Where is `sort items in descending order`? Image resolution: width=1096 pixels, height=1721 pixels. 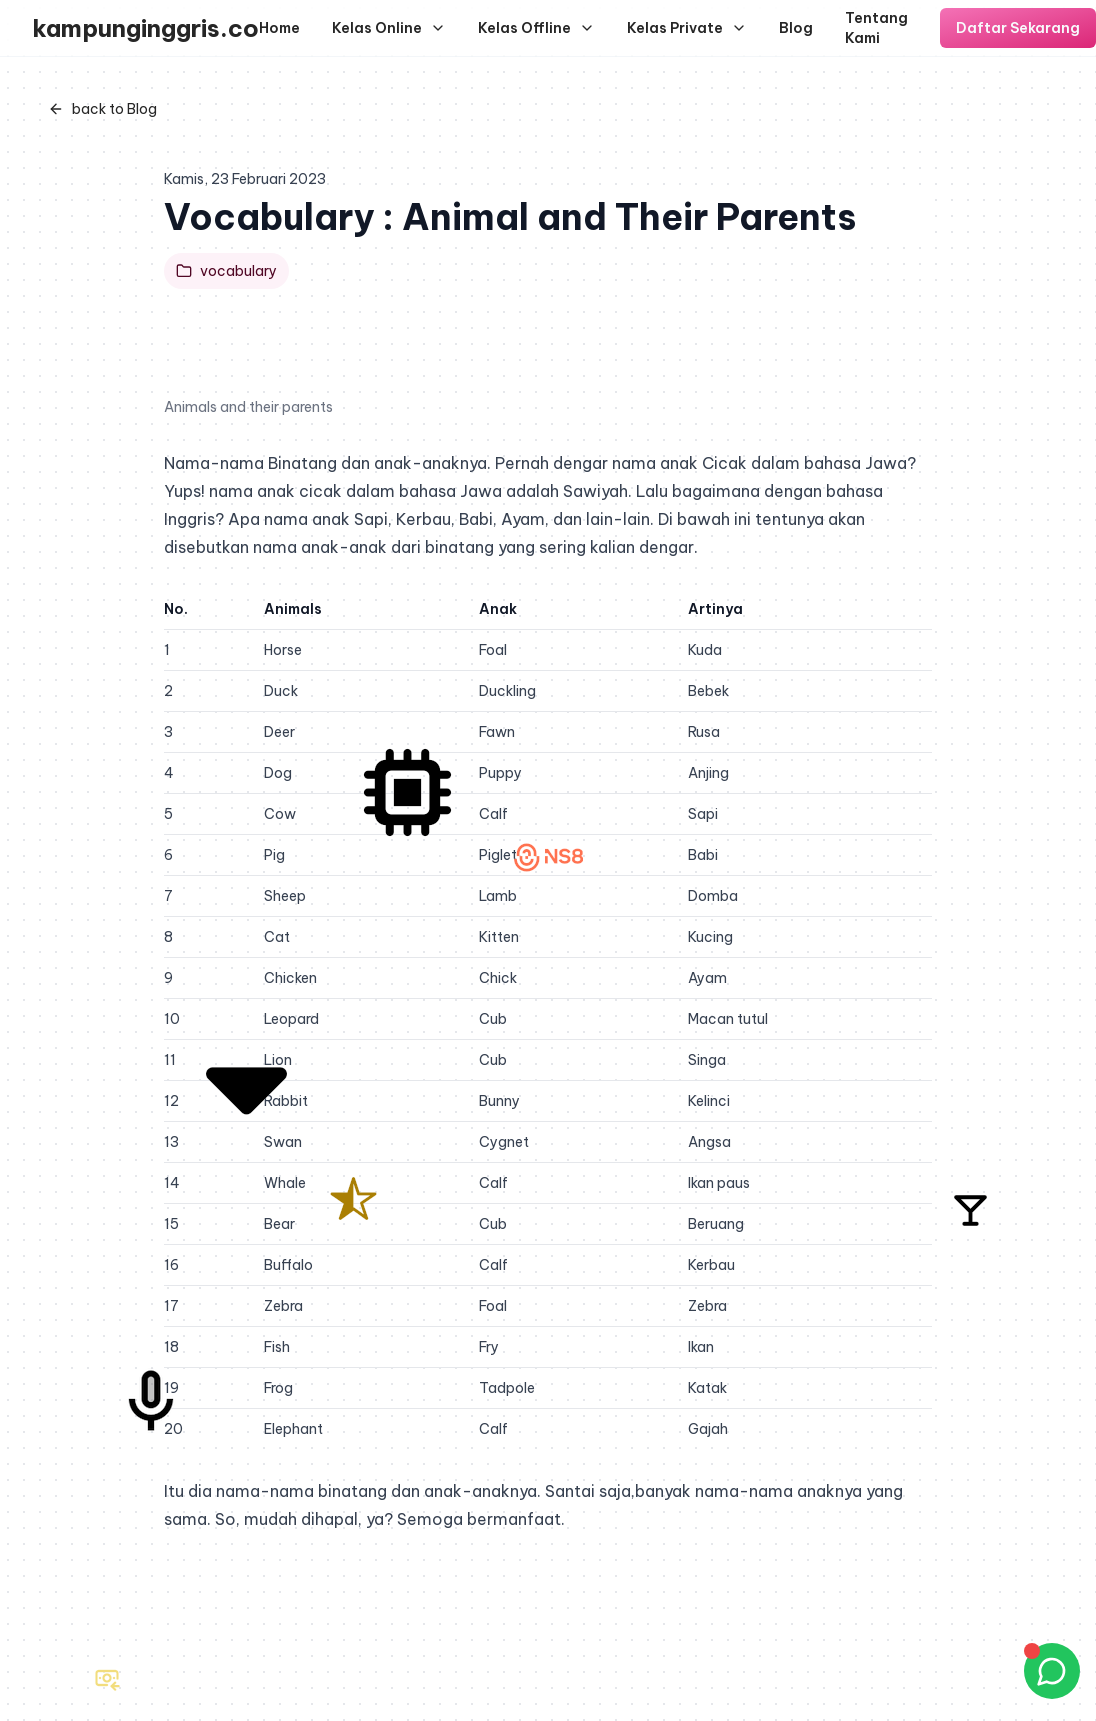 sort items in descending order is located at coordinates (246, 1060).